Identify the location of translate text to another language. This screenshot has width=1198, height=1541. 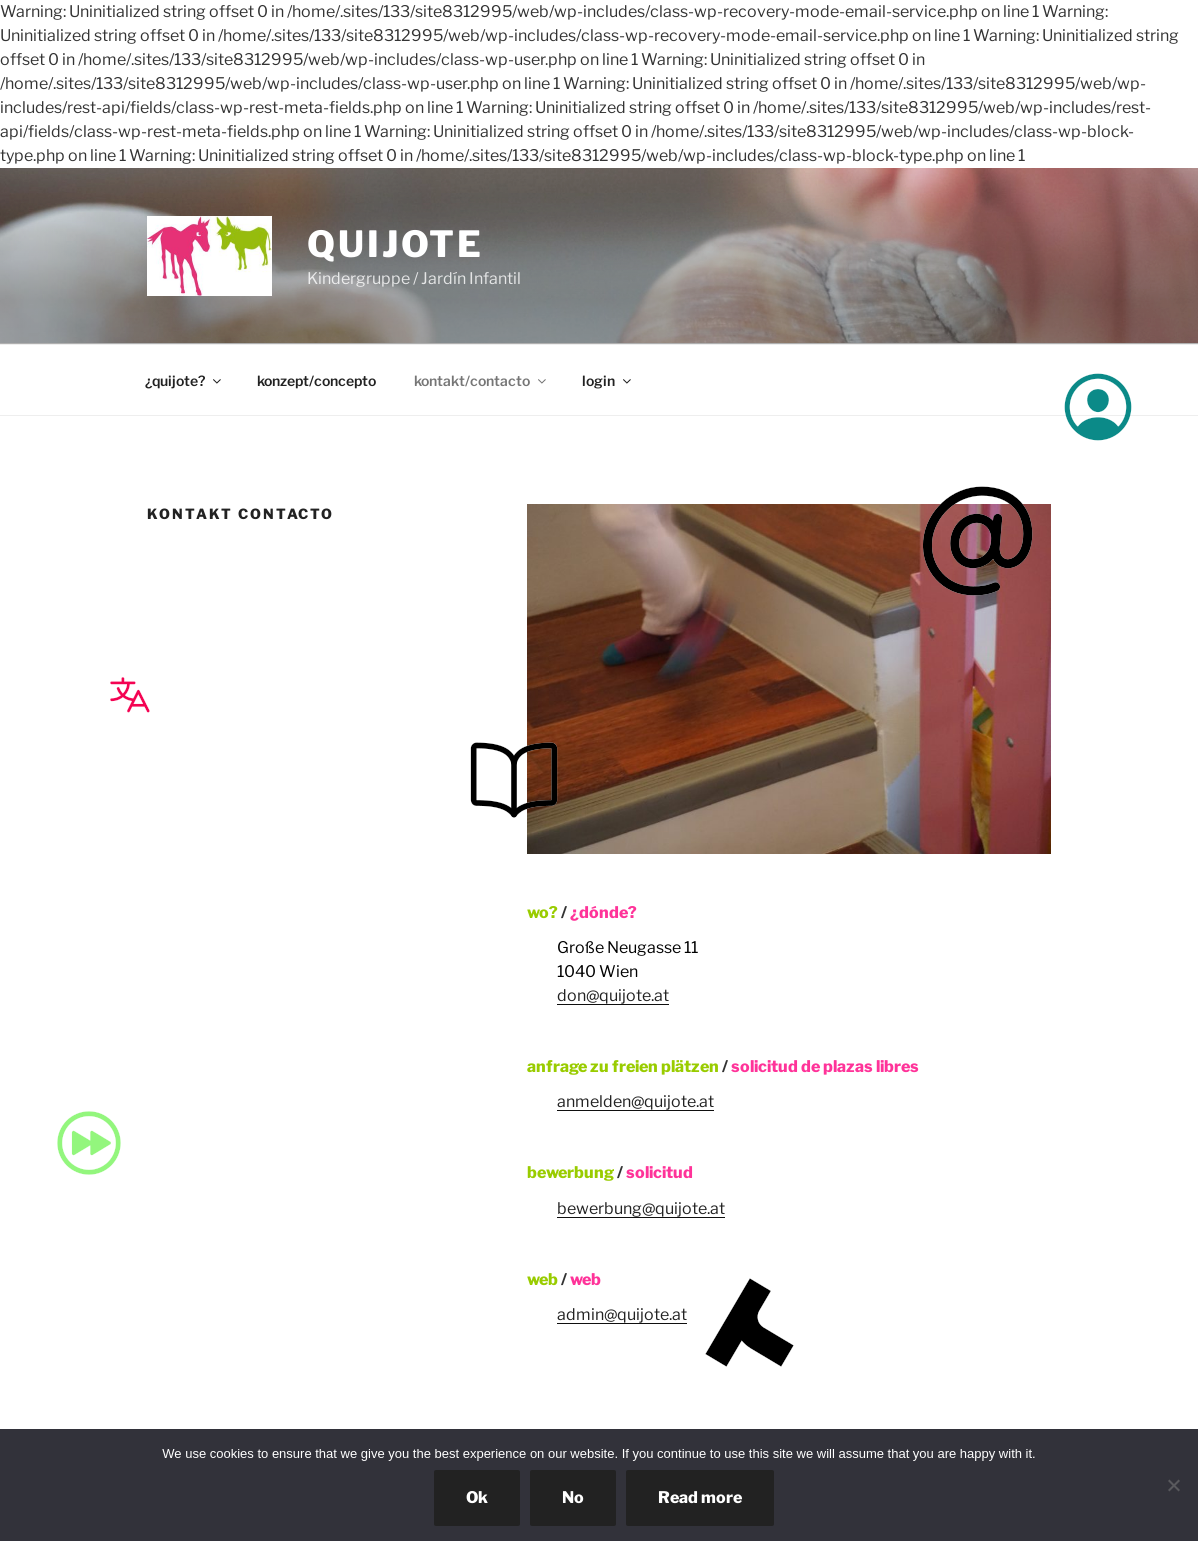
(128, 695).